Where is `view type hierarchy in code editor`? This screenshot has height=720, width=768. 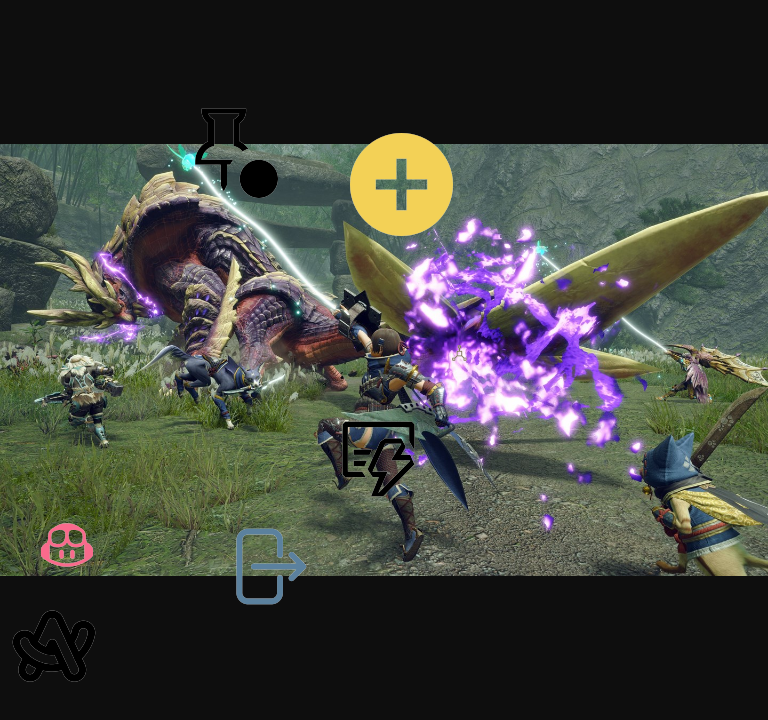
view type hierarchy in code editor is located at coordinates (460, 353).